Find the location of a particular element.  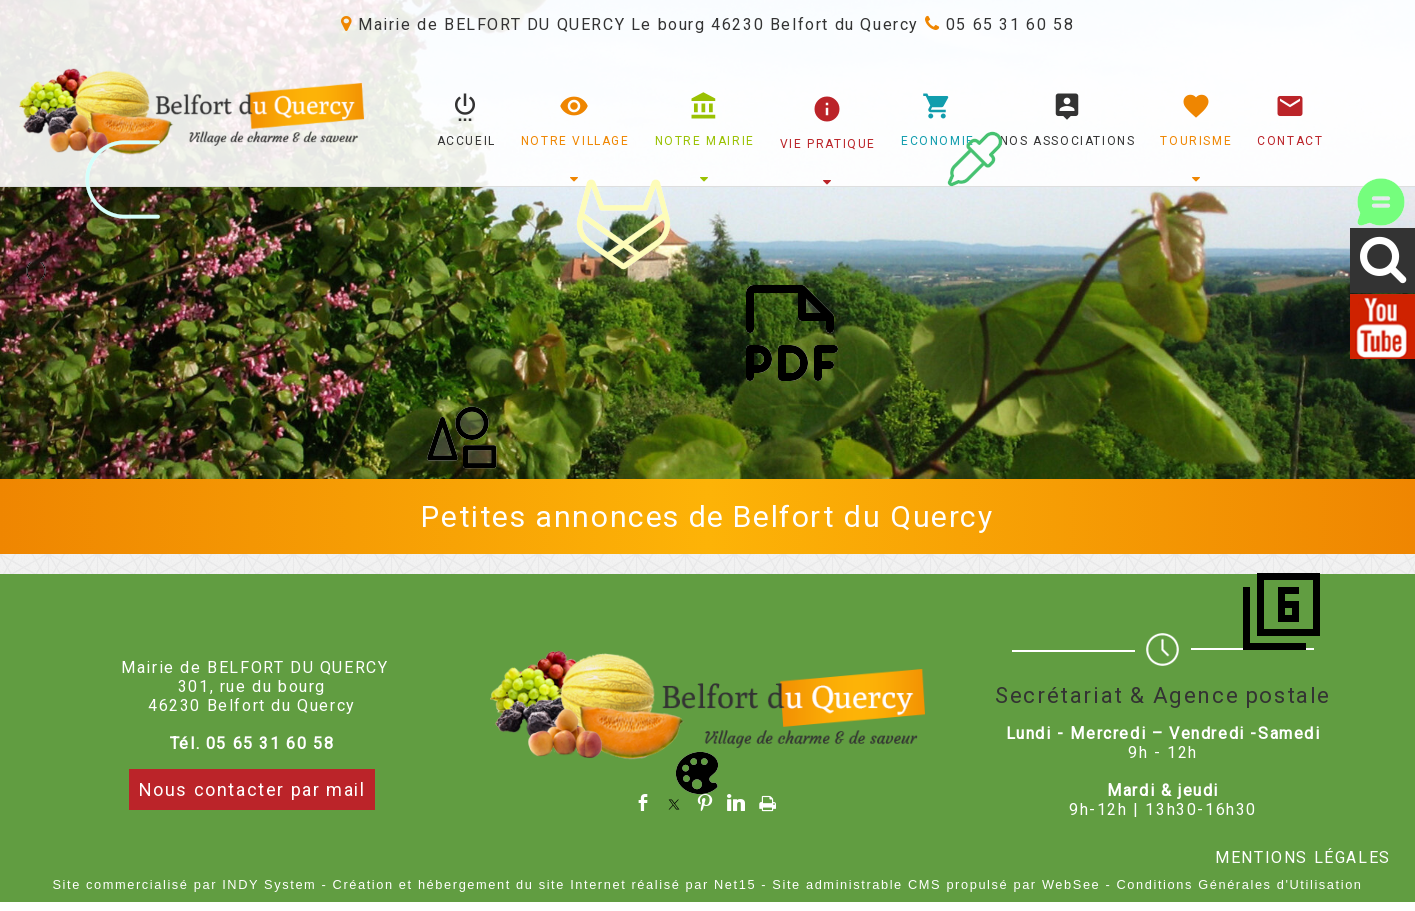

indicates 6 items selected or filtered is located at coordinates (1281, 611).